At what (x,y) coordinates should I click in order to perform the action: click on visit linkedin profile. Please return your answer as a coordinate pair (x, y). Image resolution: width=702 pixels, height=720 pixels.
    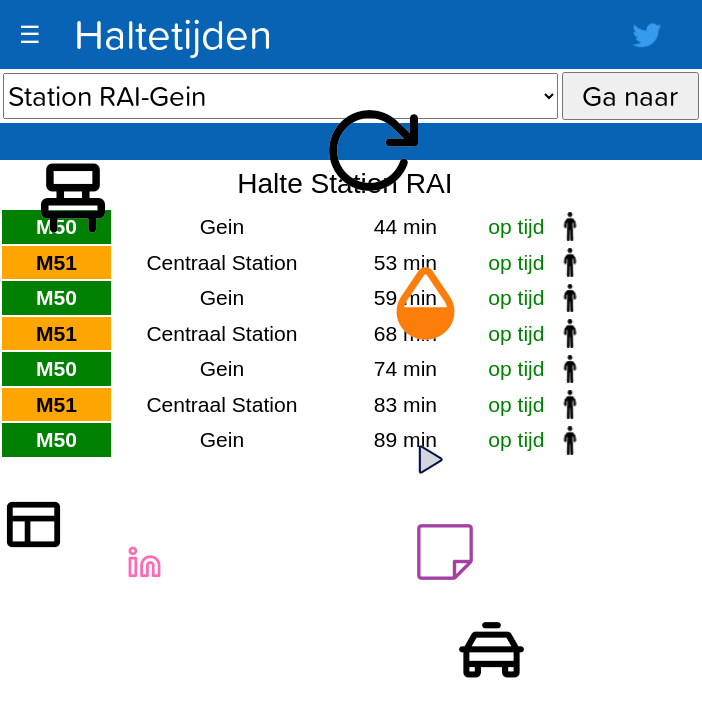
    Looking at the image, I should click on (144, 562).